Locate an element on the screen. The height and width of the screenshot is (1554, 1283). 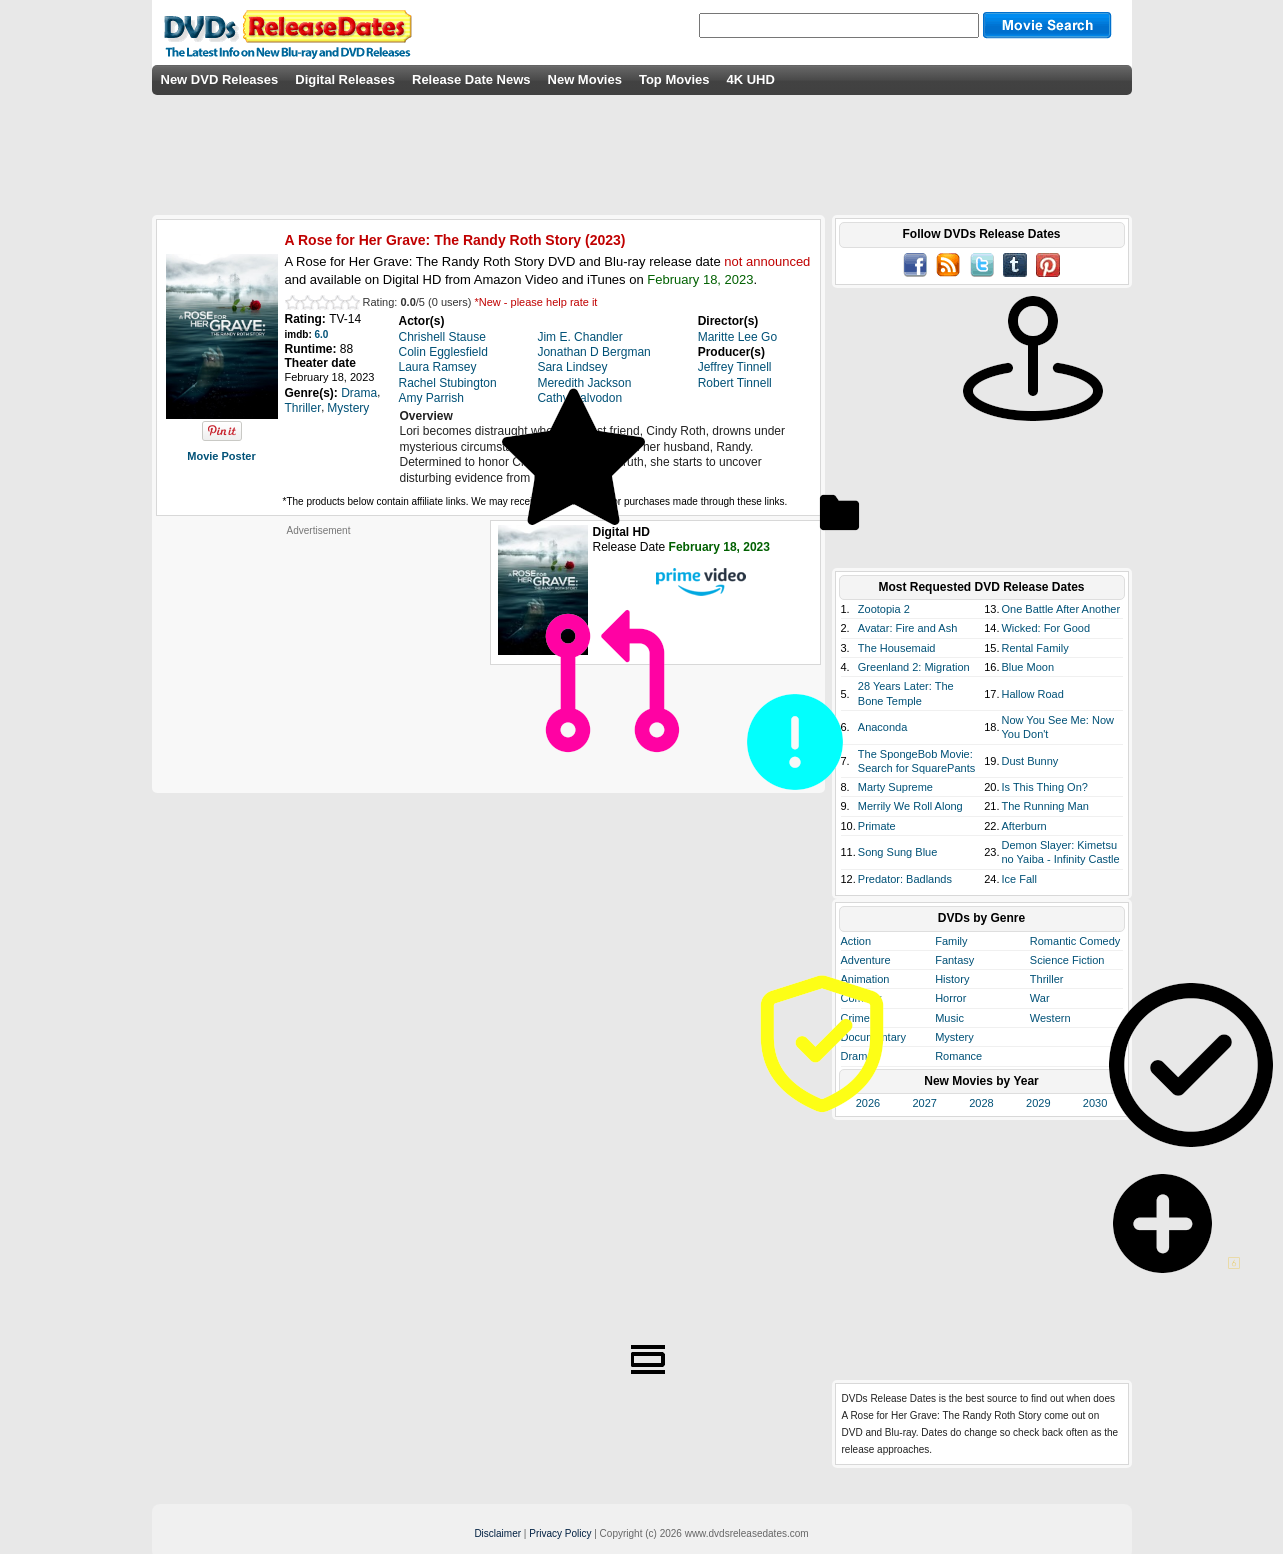
indicates a warning or alert that needs attention is located at coordinates (795, 742).